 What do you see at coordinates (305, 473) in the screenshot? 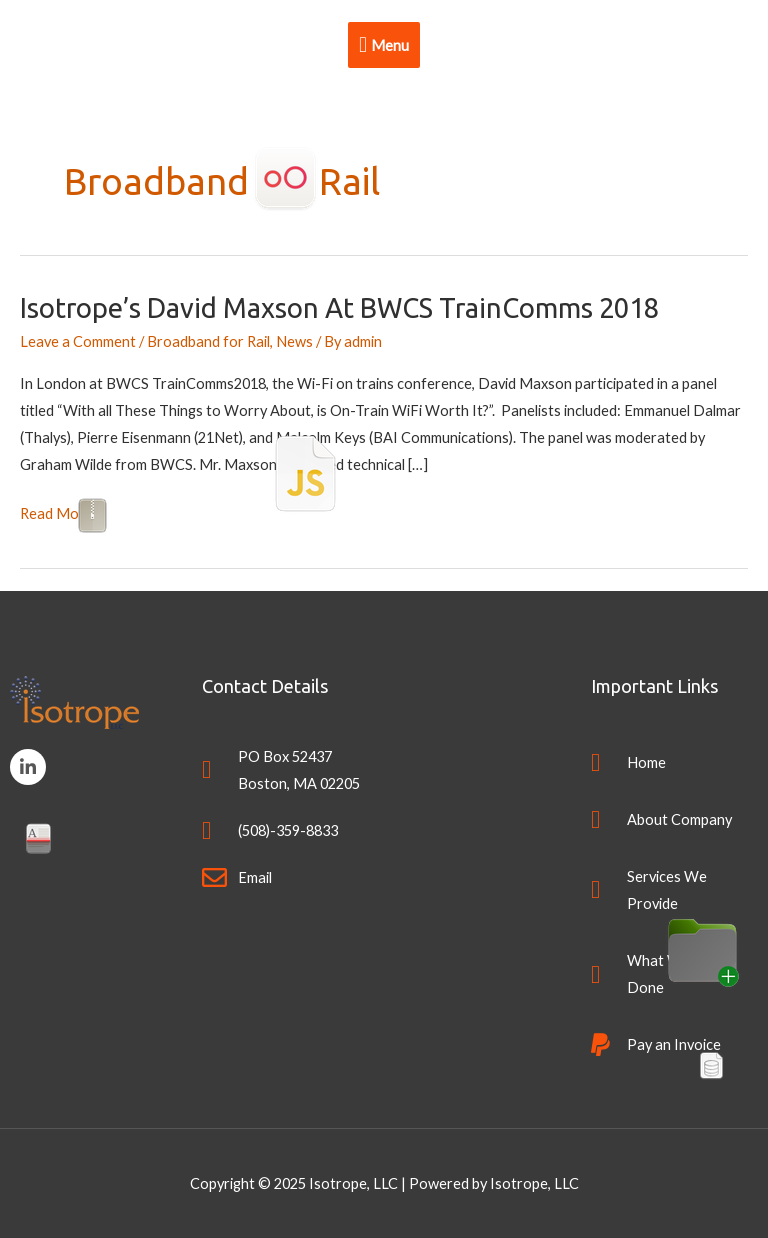
I see `a javascript source file` at bounding box center [305, 473].